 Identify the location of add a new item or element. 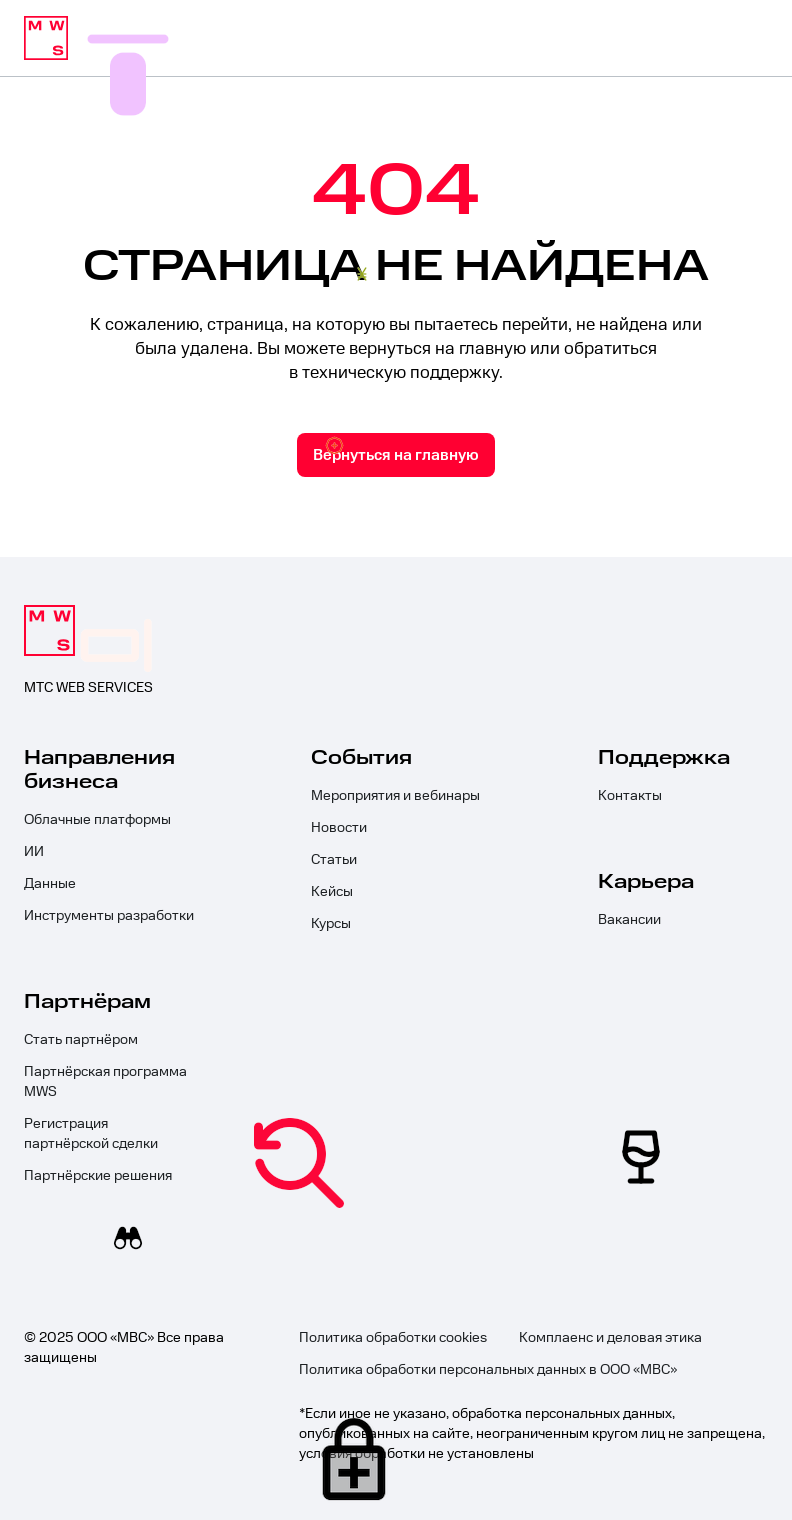
(334, 445).